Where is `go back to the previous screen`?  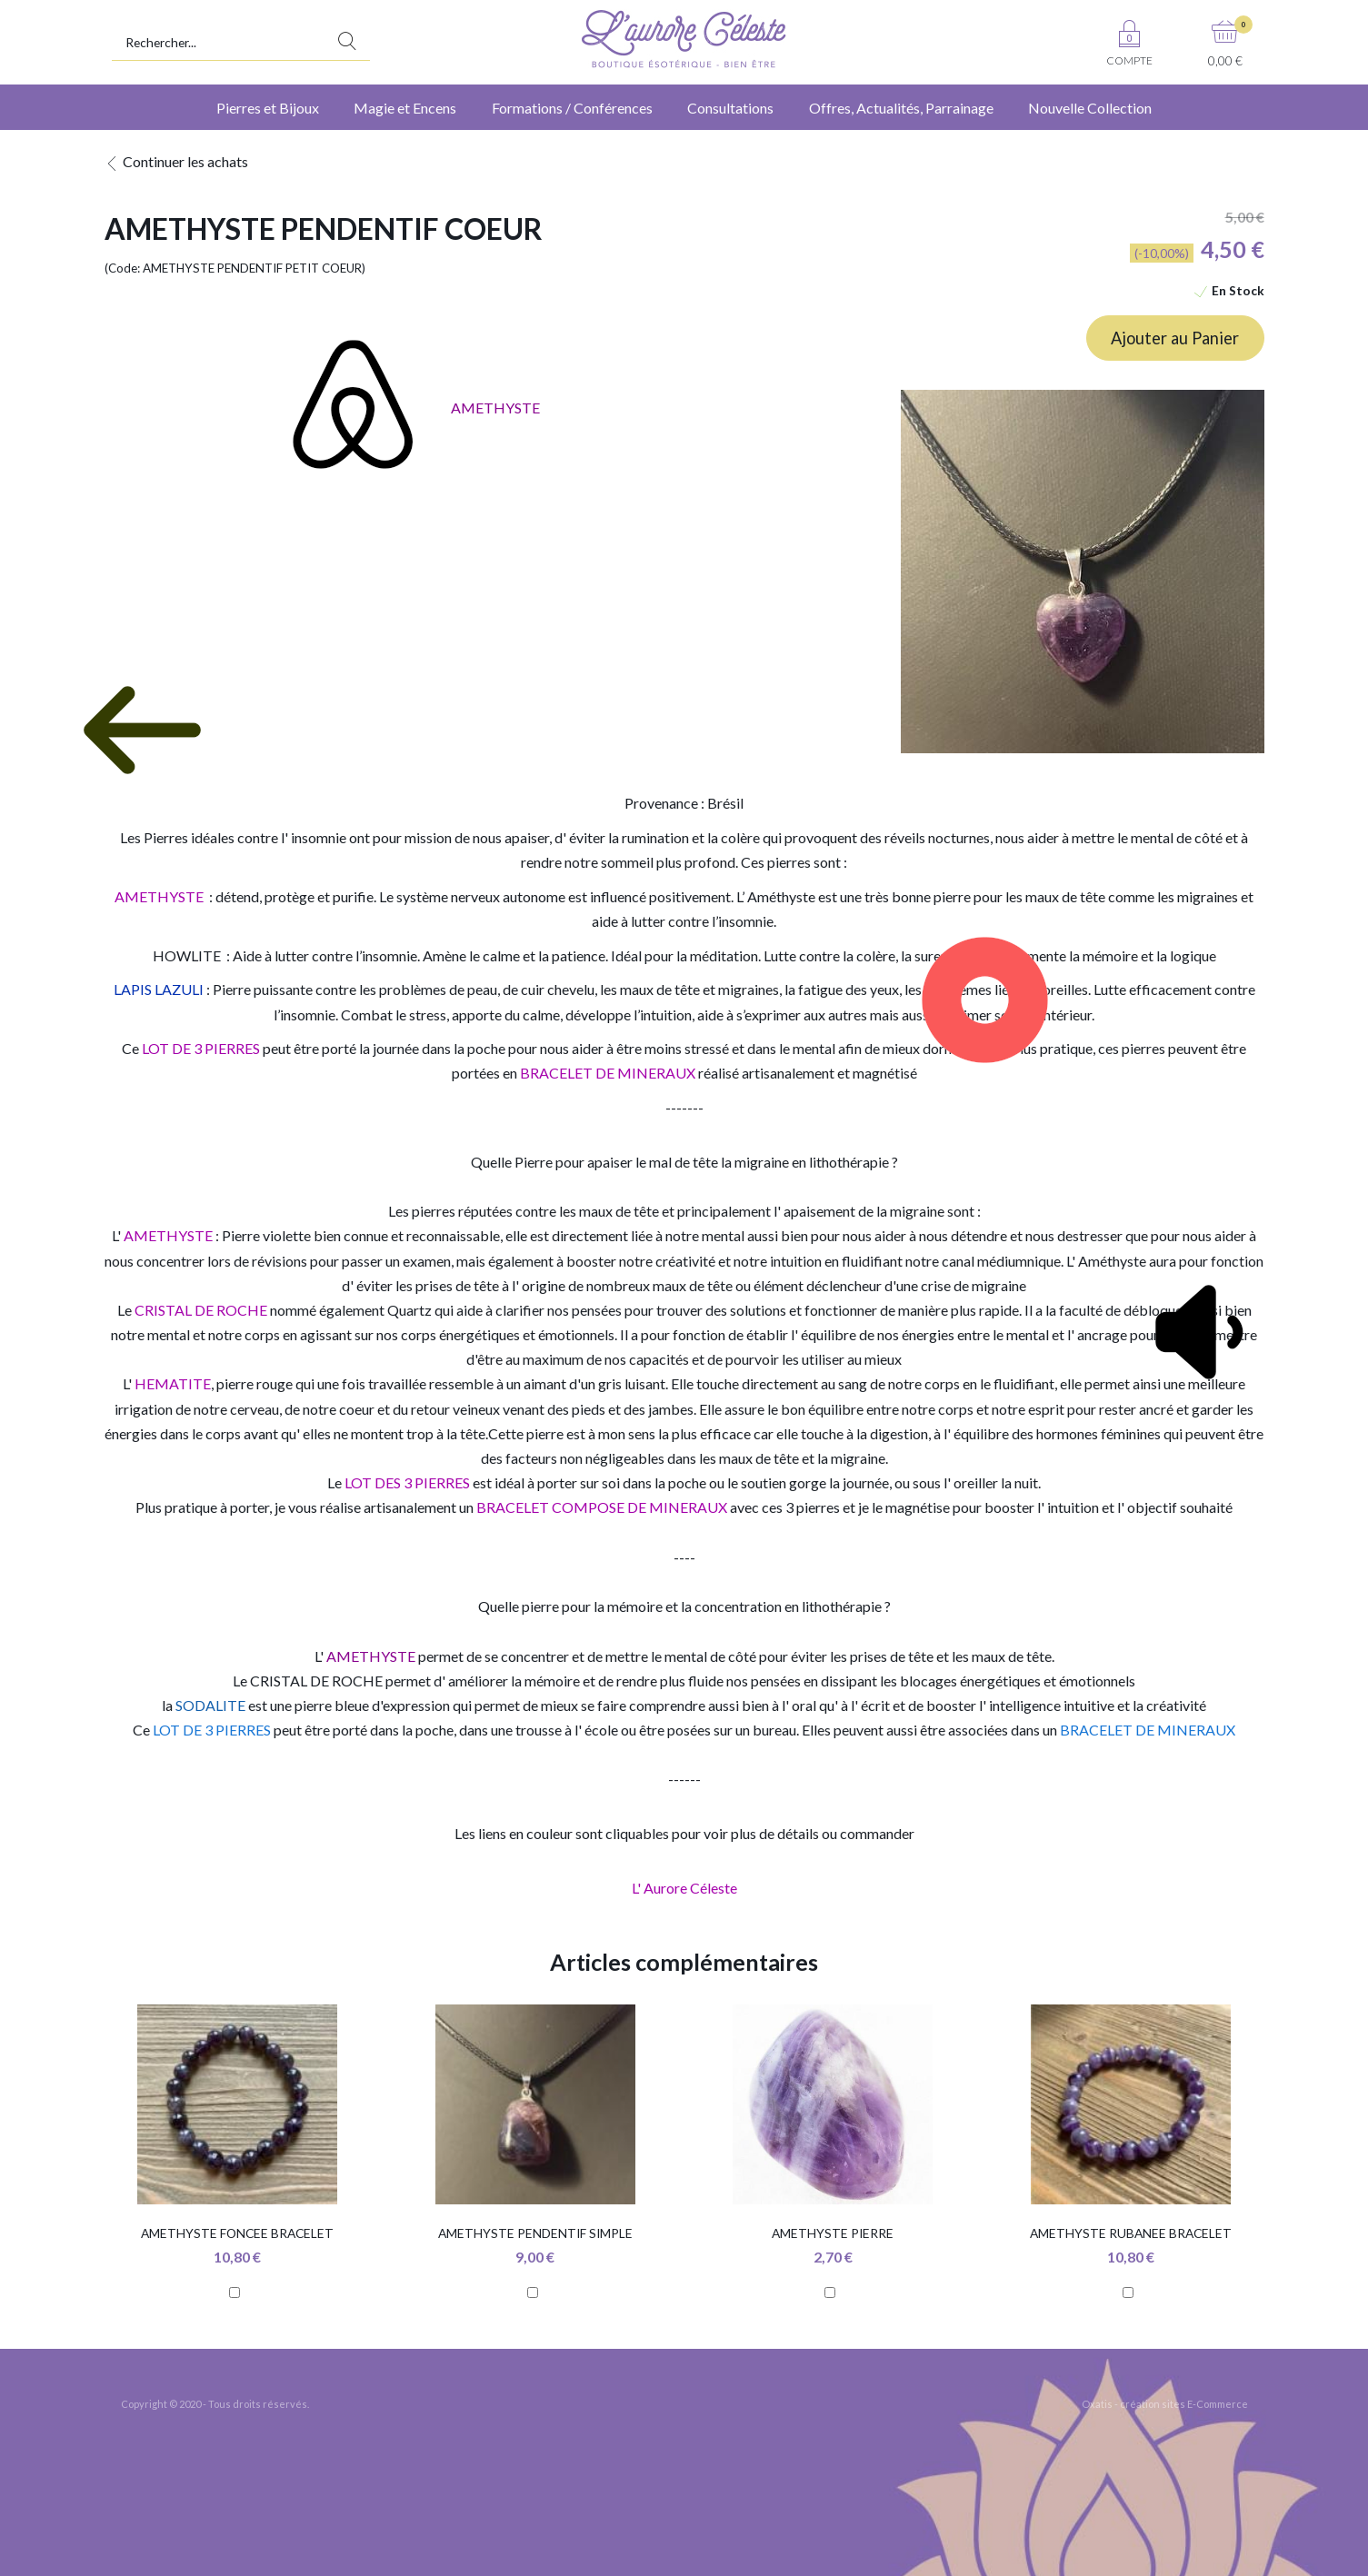
go back to the previous screen is located at coordinates (142, 730).